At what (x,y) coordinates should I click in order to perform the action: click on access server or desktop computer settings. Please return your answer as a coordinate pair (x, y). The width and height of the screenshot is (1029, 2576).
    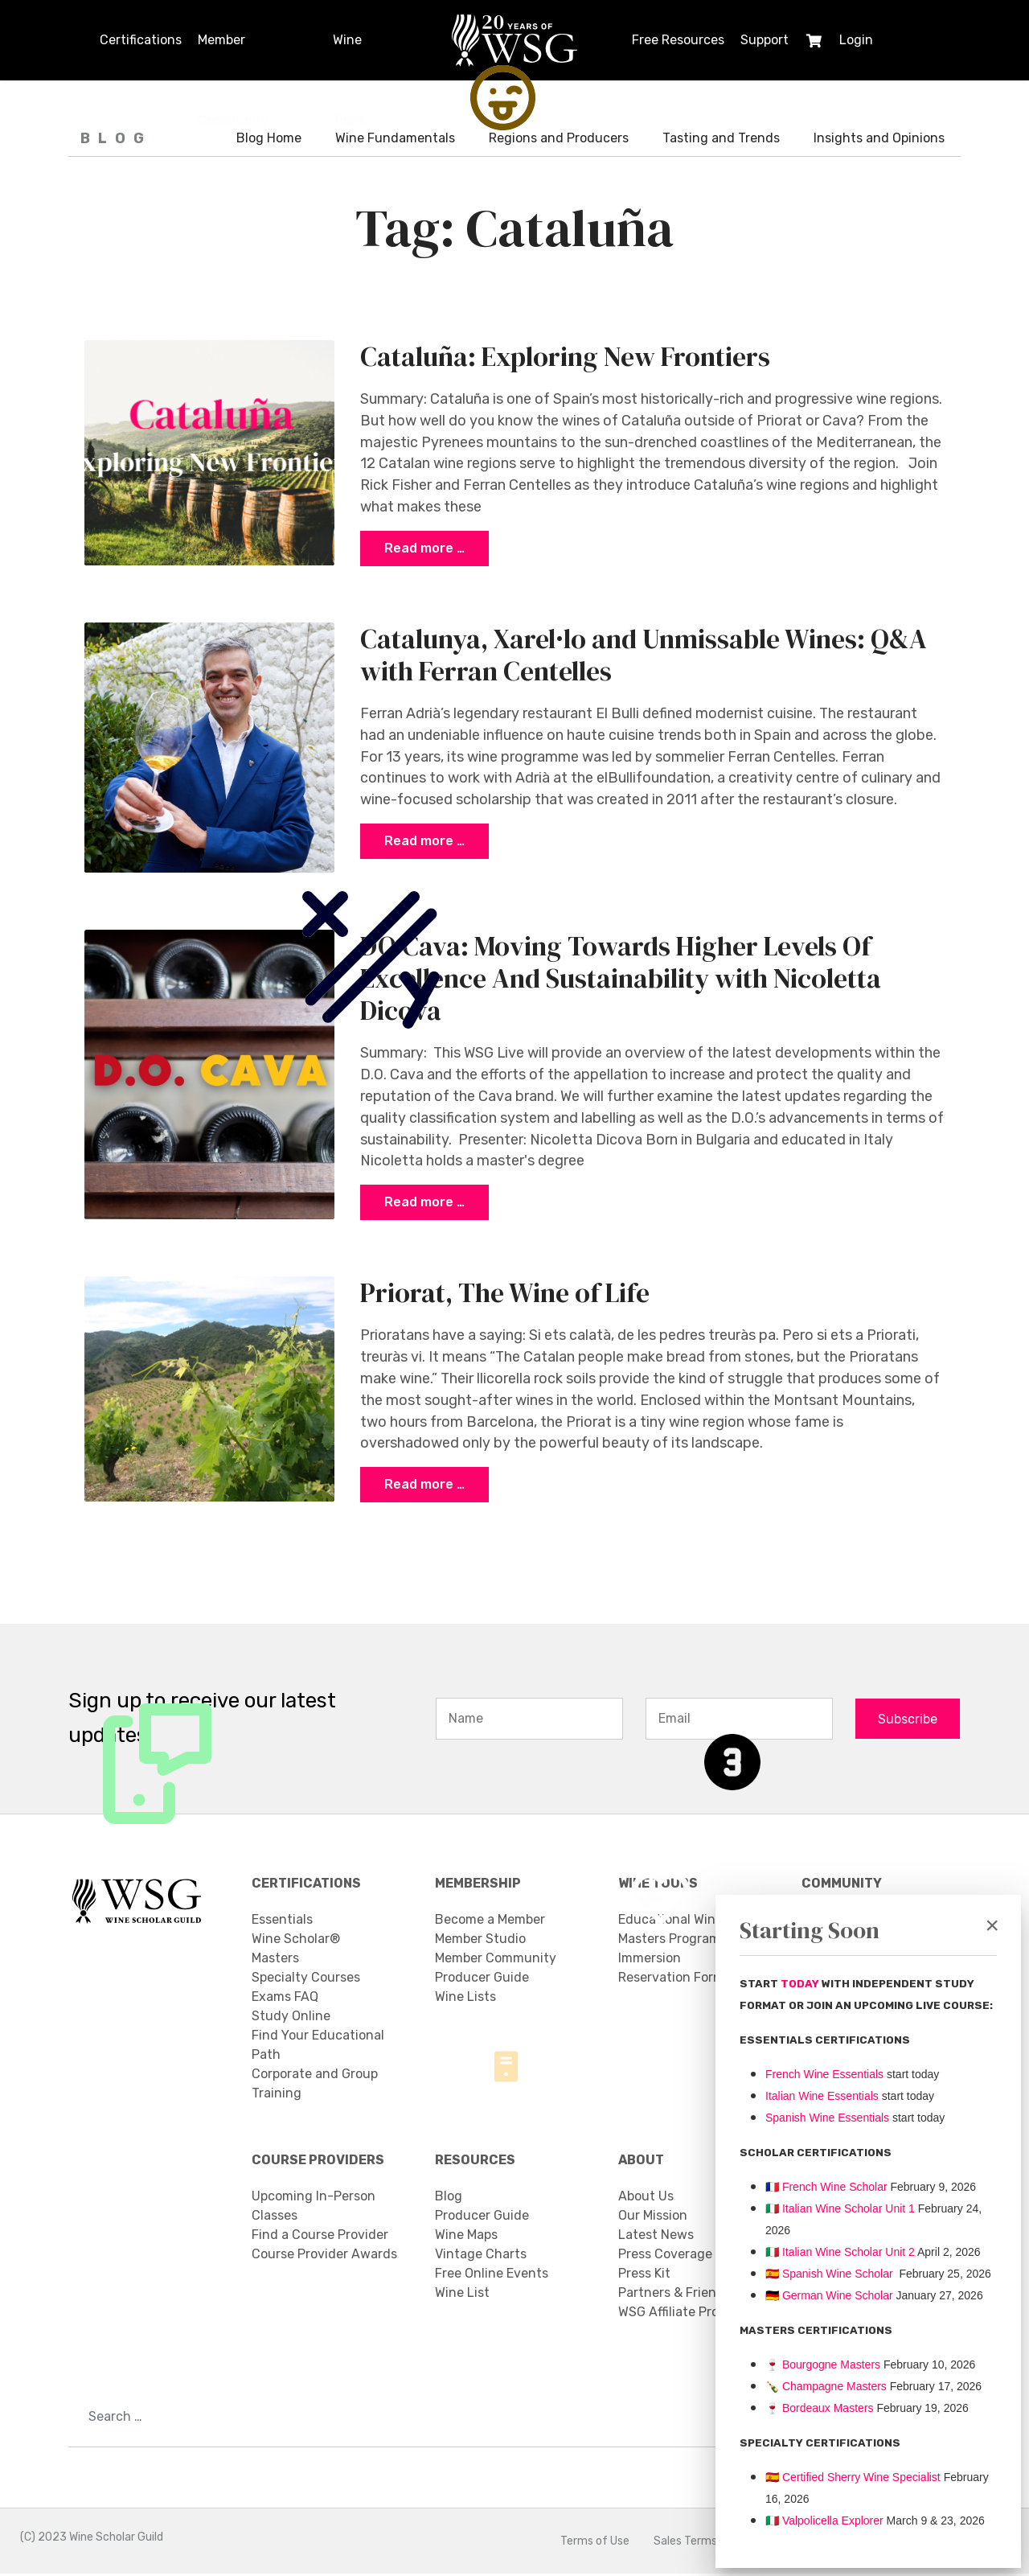
    Looking at the image, I should click on (506, 2066).